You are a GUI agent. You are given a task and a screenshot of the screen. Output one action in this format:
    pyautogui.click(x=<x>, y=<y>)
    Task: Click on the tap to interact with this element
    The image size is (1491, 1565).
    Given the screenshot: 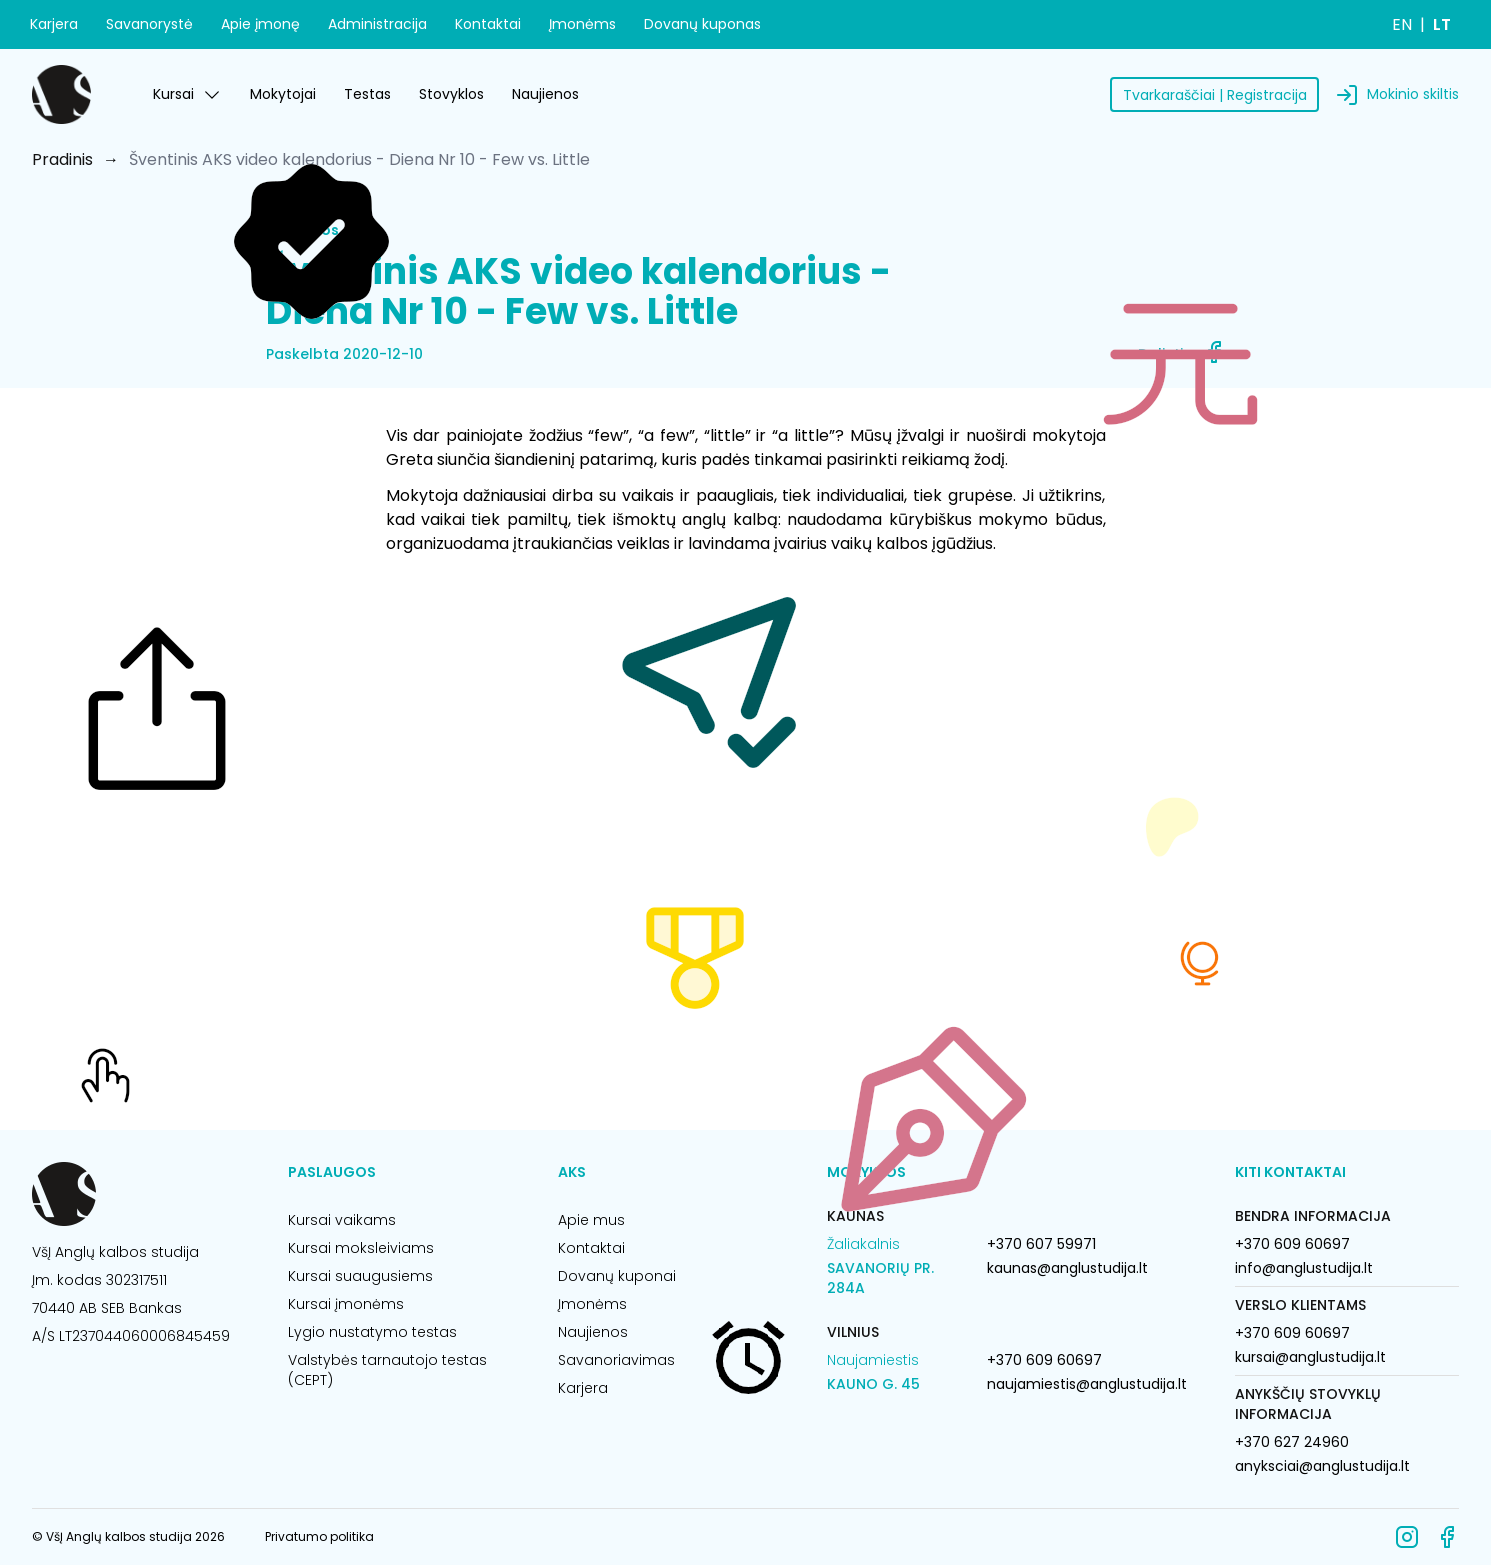 What is the action you would take?
    pyautogui.click(x=105, y=1076)
    